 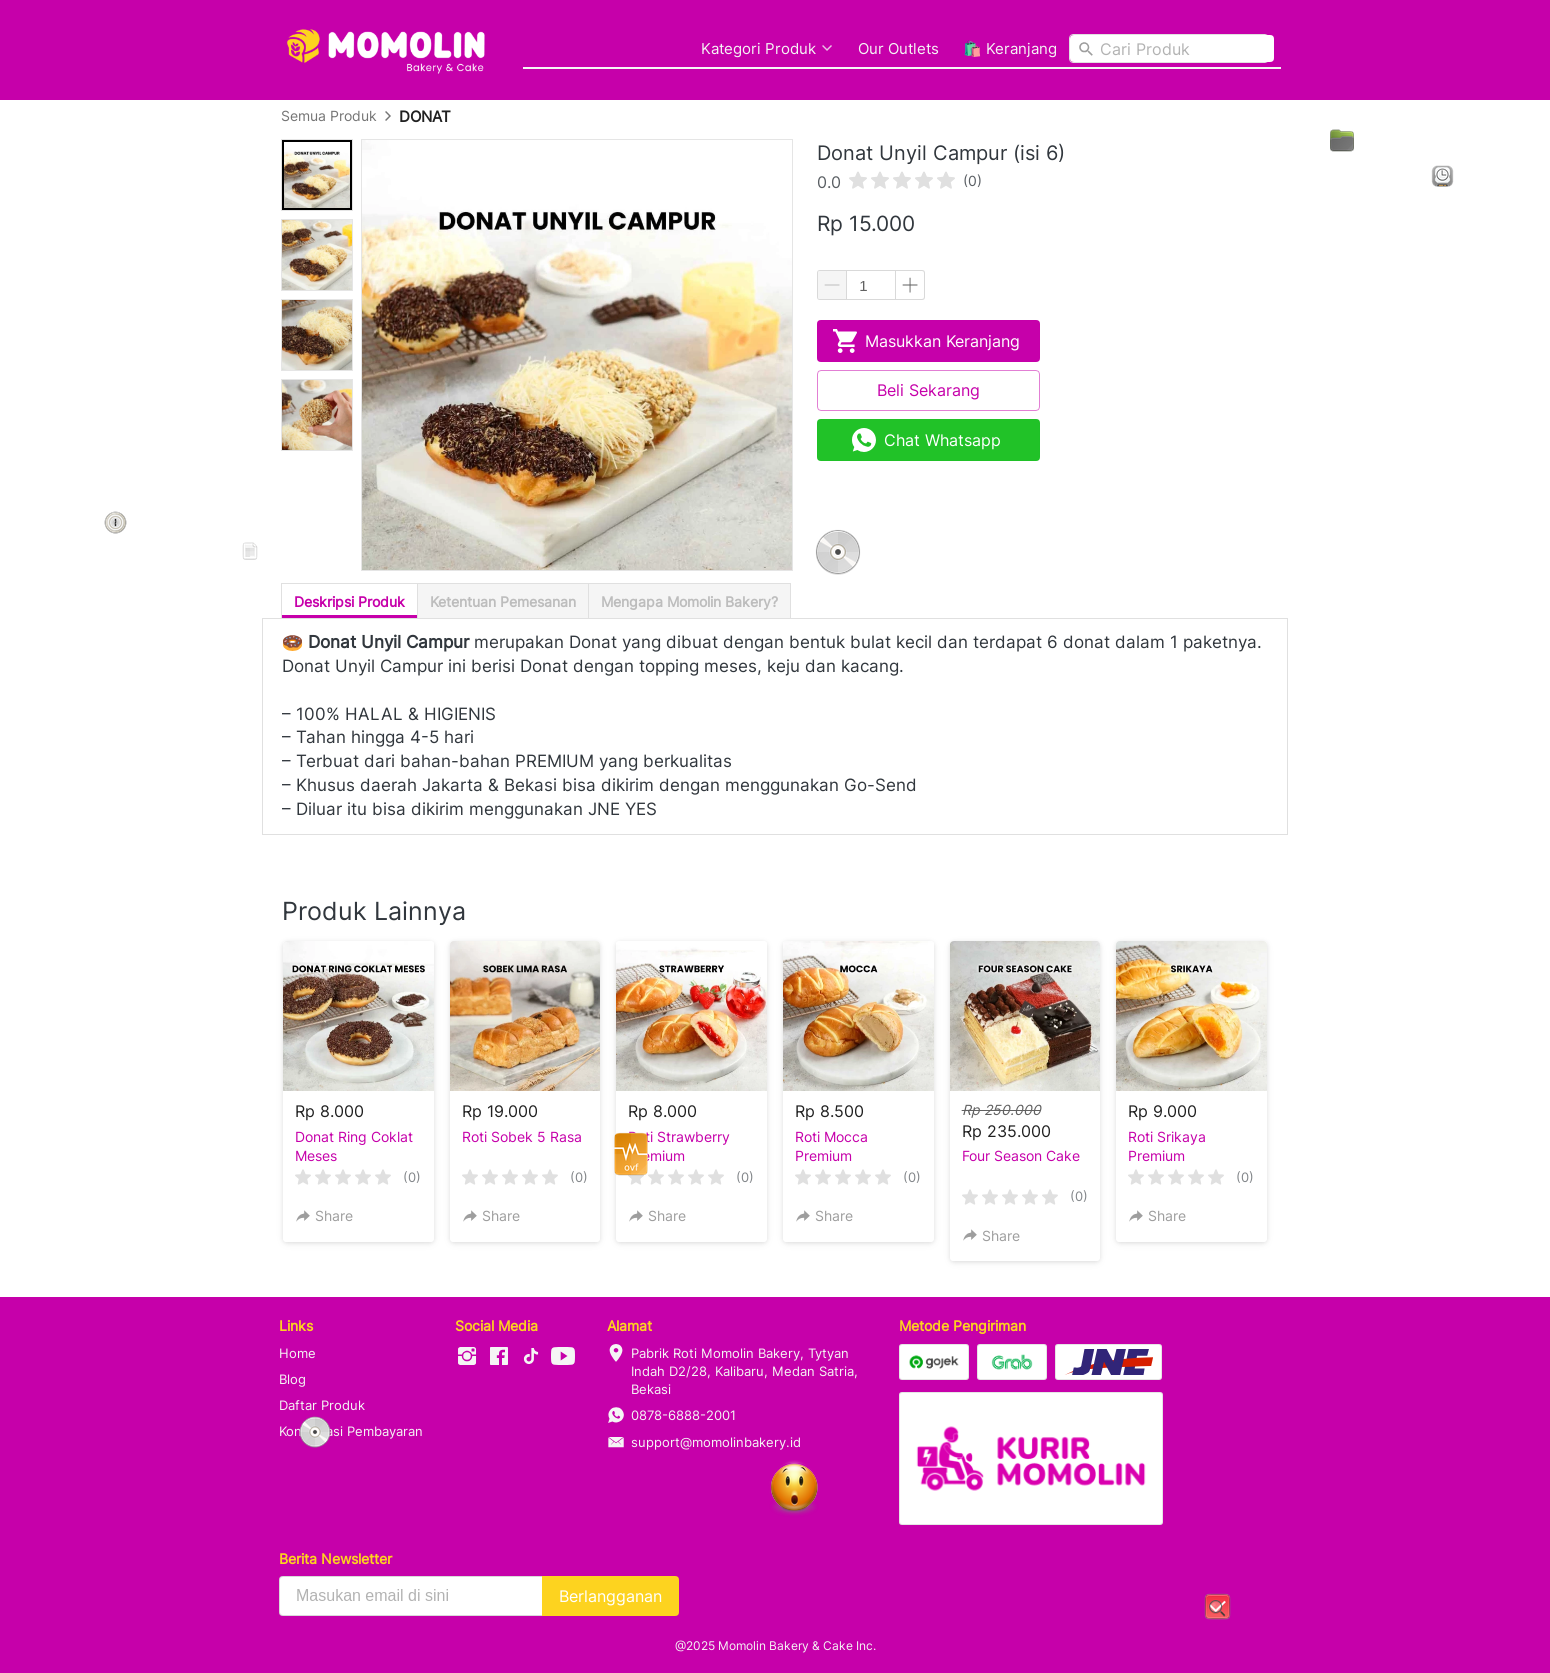 I want to click on indicates a rewritable CD-RW disc, so click(x=315, y=1432).